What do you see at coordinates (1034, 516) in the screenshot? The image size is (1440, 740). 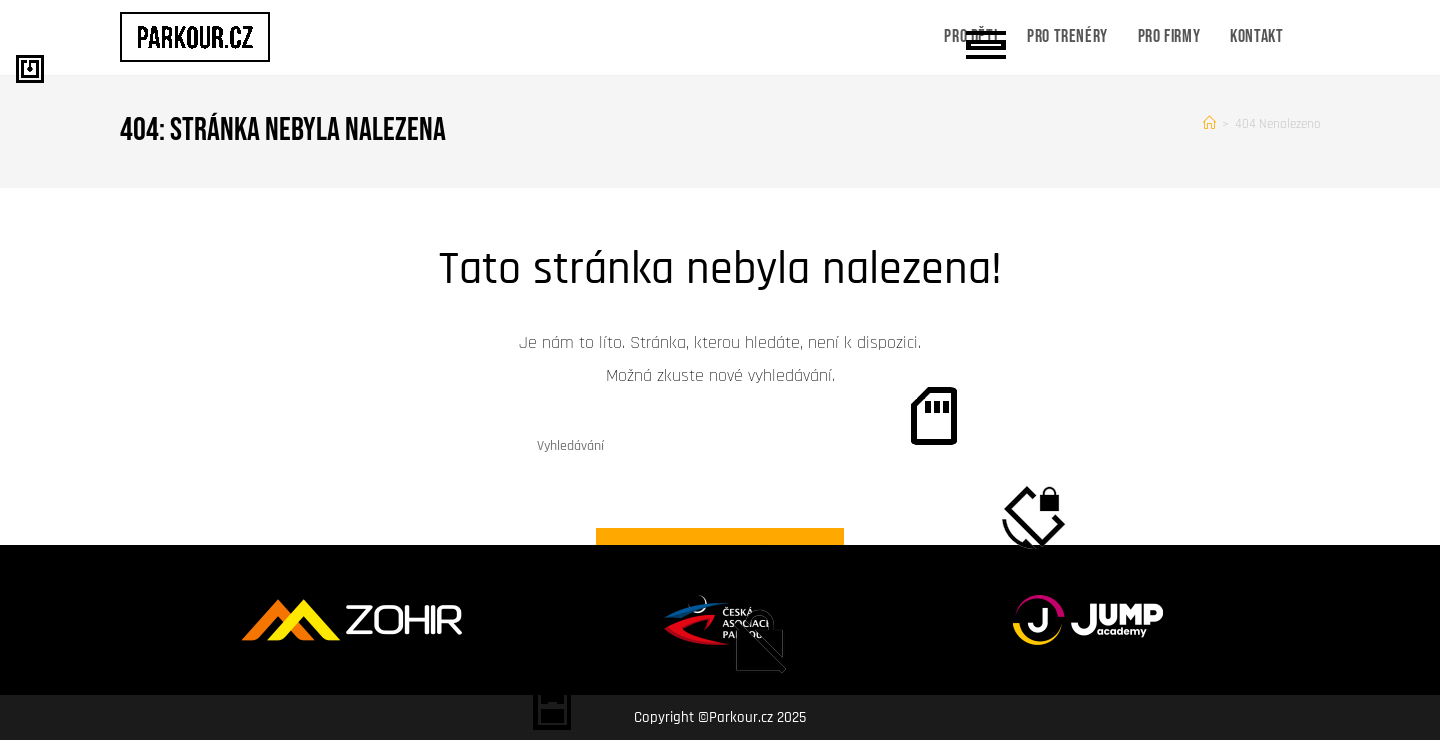 I see `lock screen rotation to current orientation` at bounding box center [1034, 516].